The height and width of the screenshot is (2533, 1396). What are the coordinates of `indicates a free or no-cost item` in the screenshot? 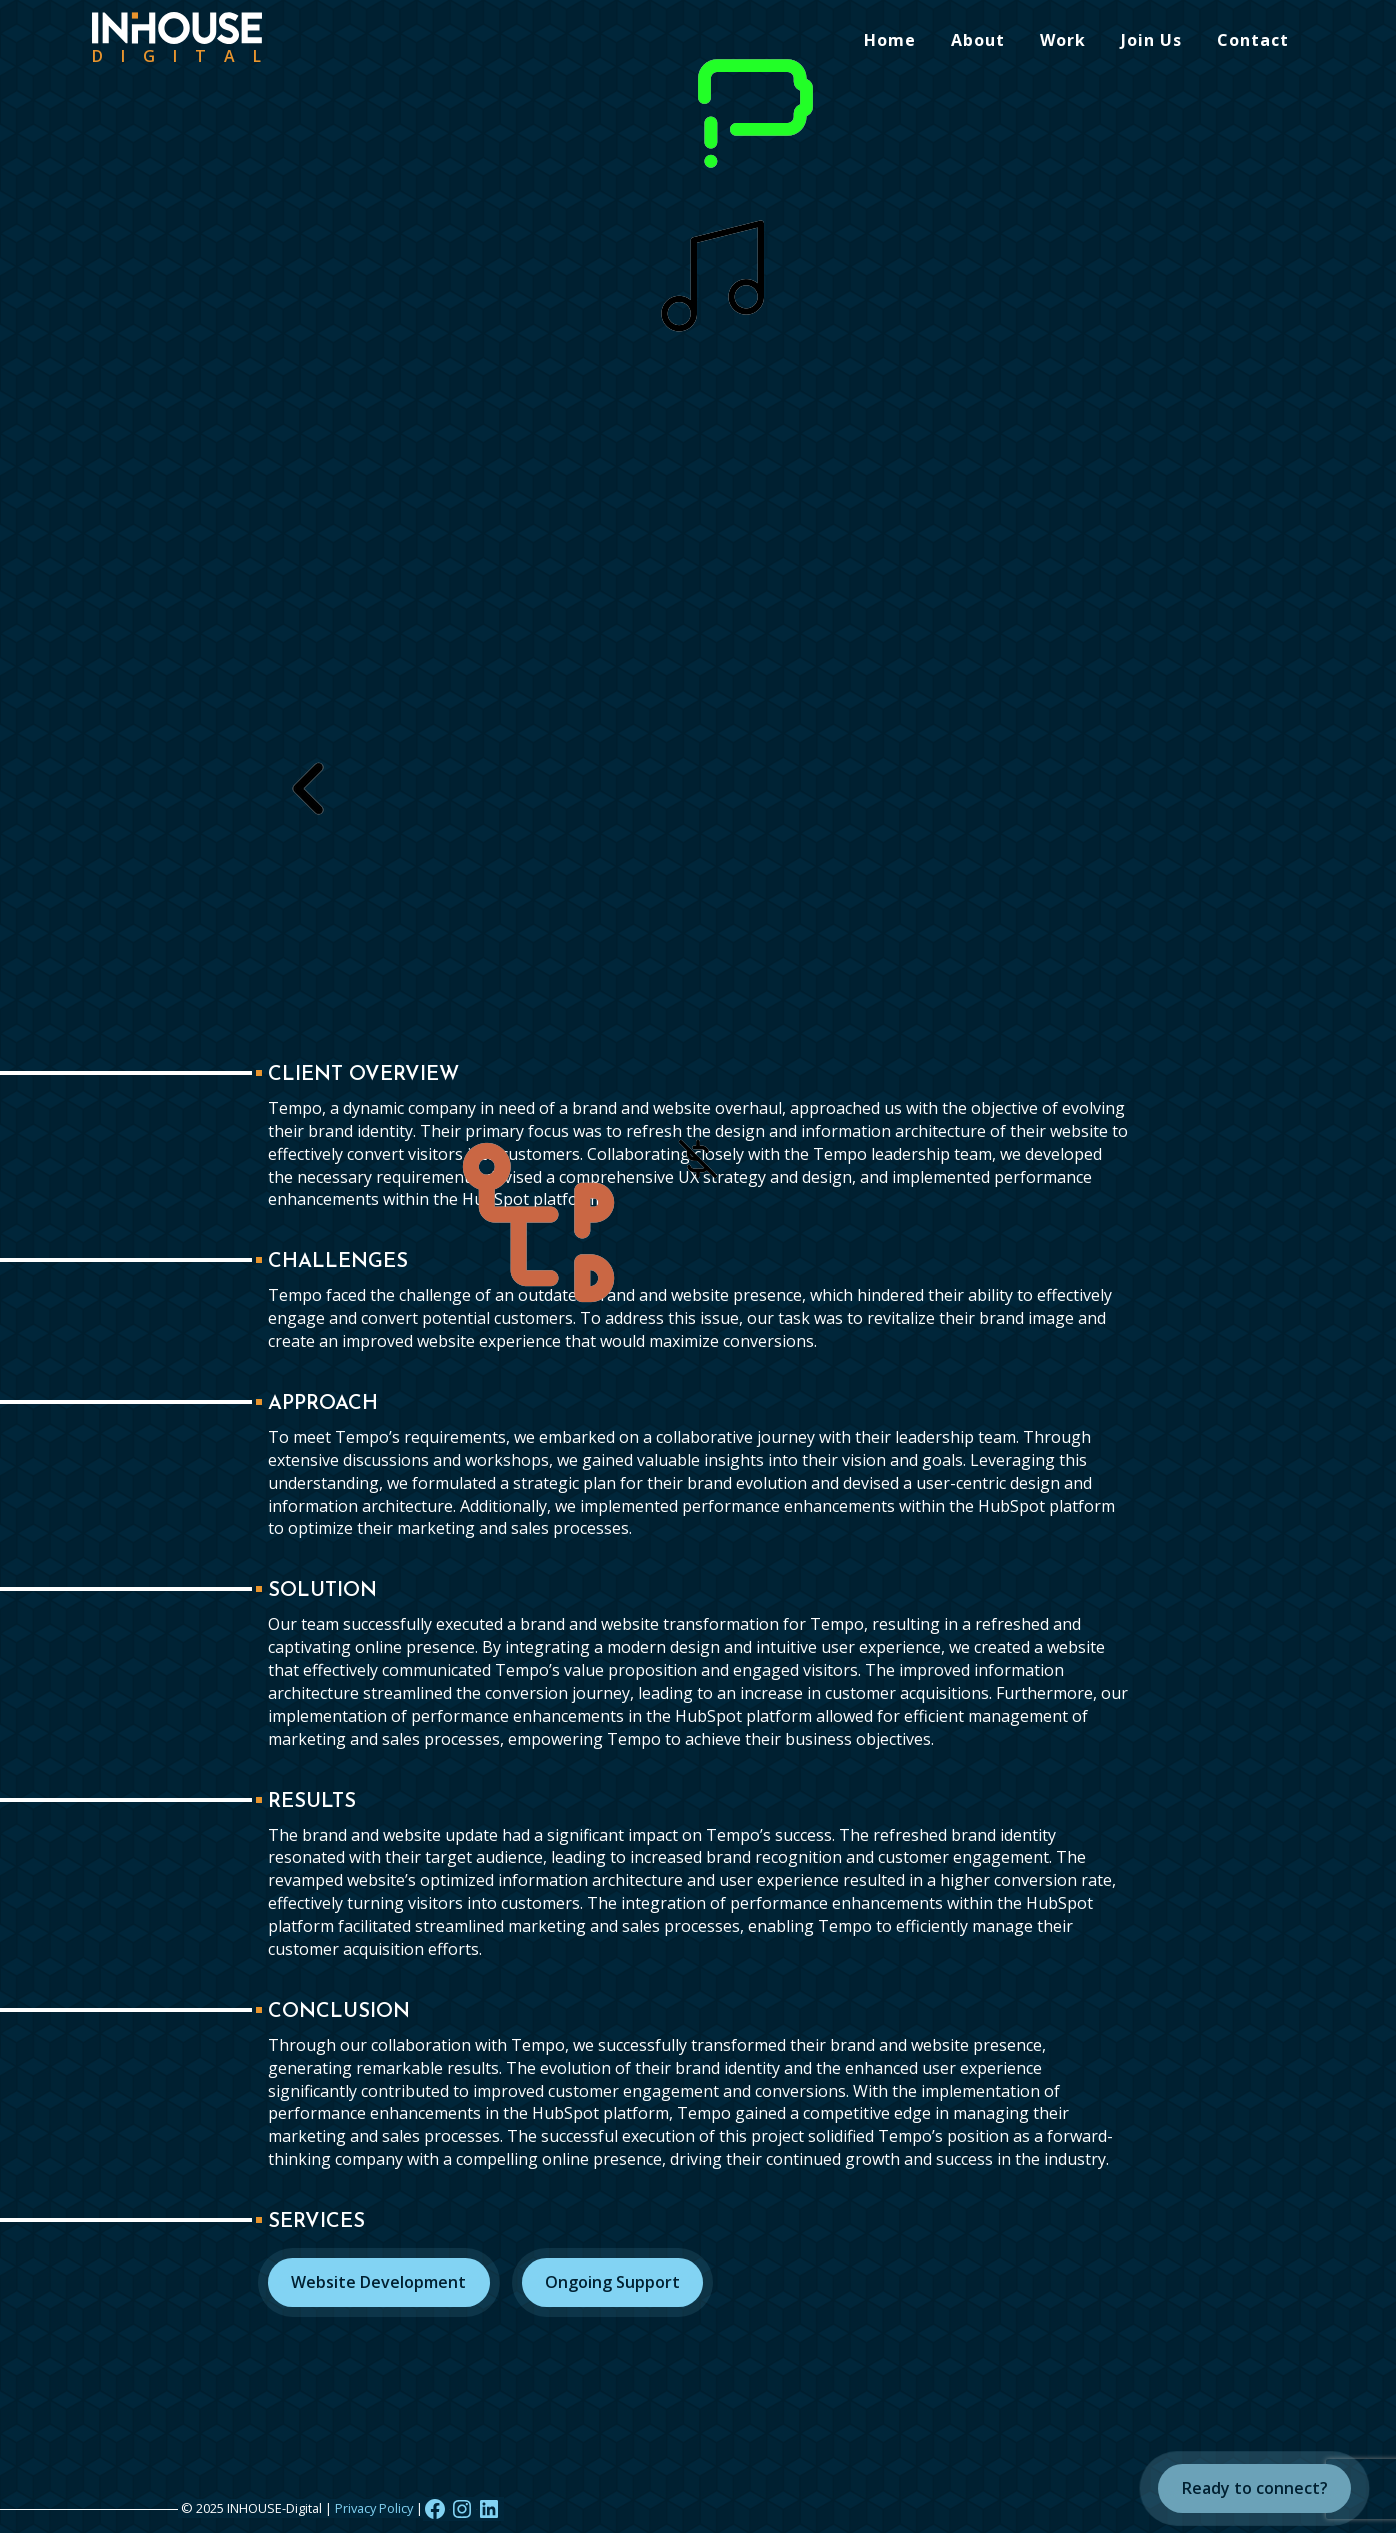 It's located at (698, 1159).